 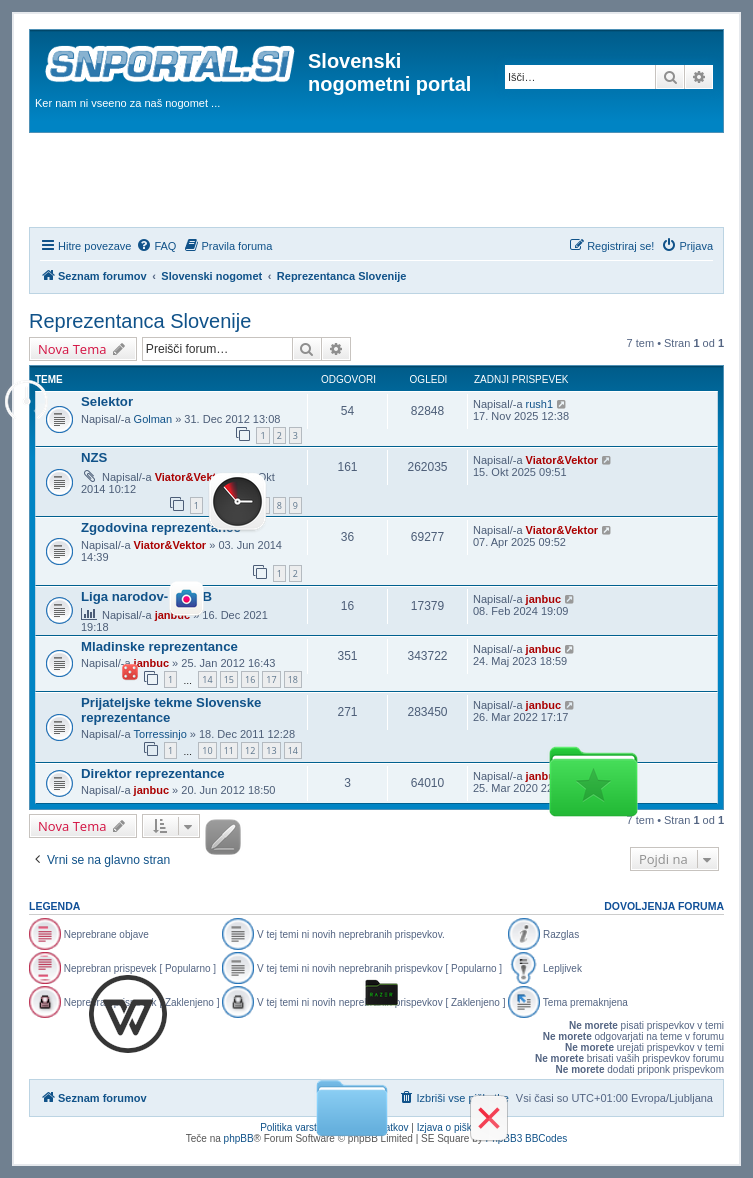 What do you see at coordinates (130, 672) in the screenshot?
I see `open tali dice game app` at bounding box center [130, 672].